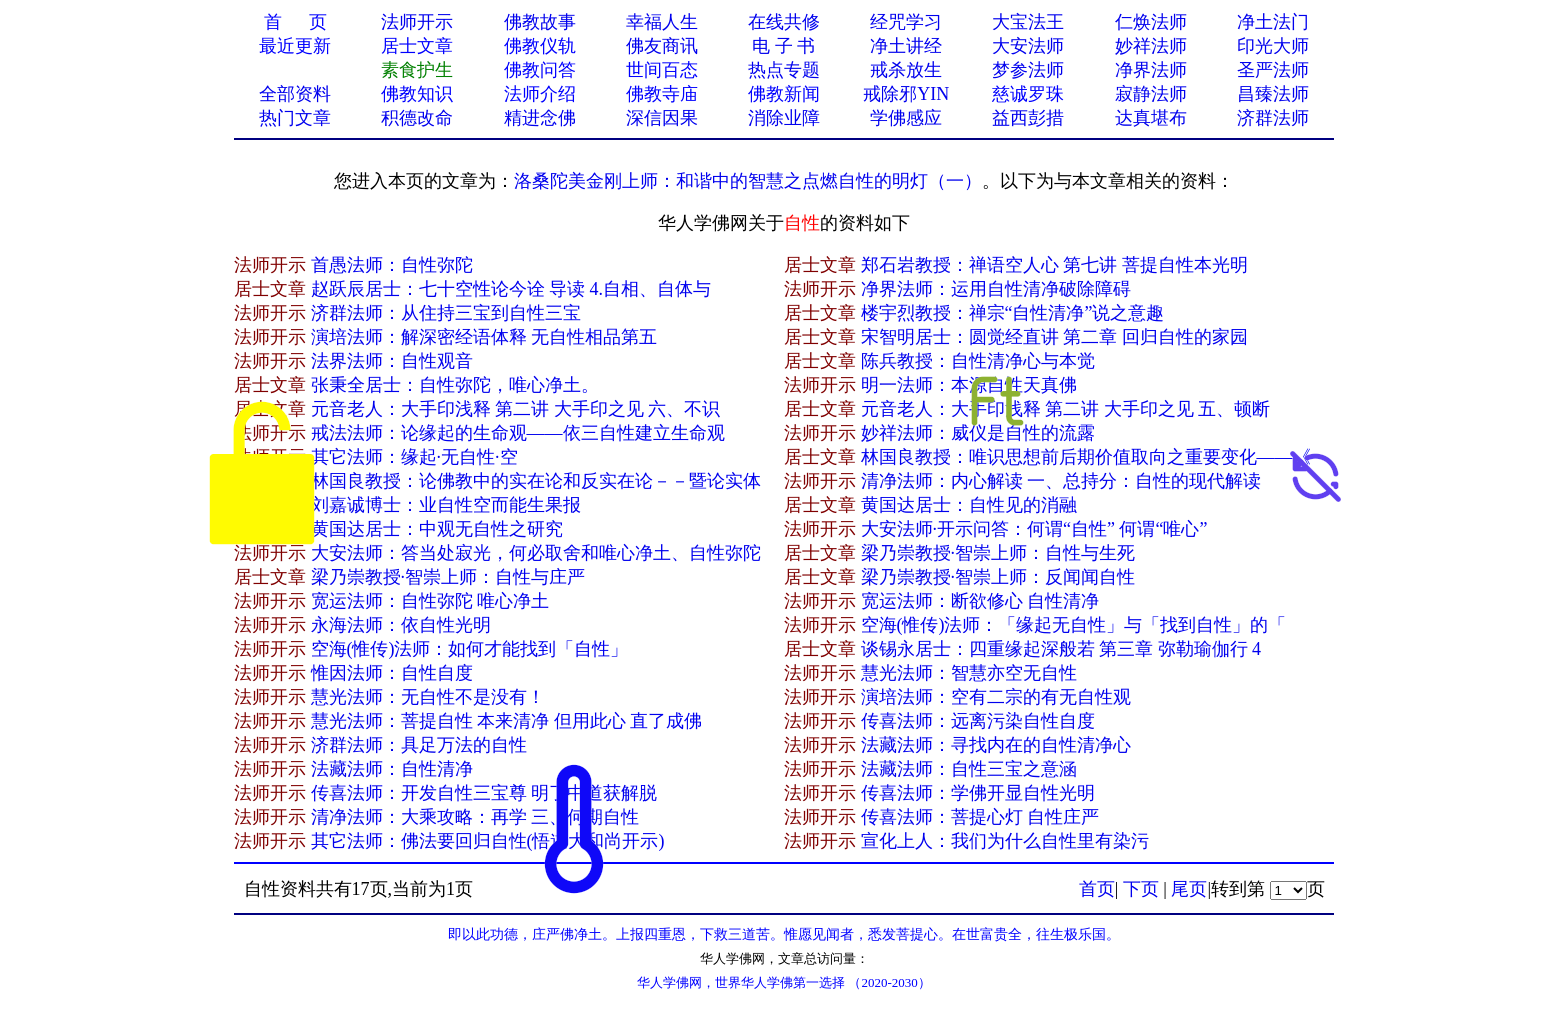  What do you see at coordinates (262, 473) in the screenshot?
I see `unlocked or unsecured state` at bounding box center [262, 473].